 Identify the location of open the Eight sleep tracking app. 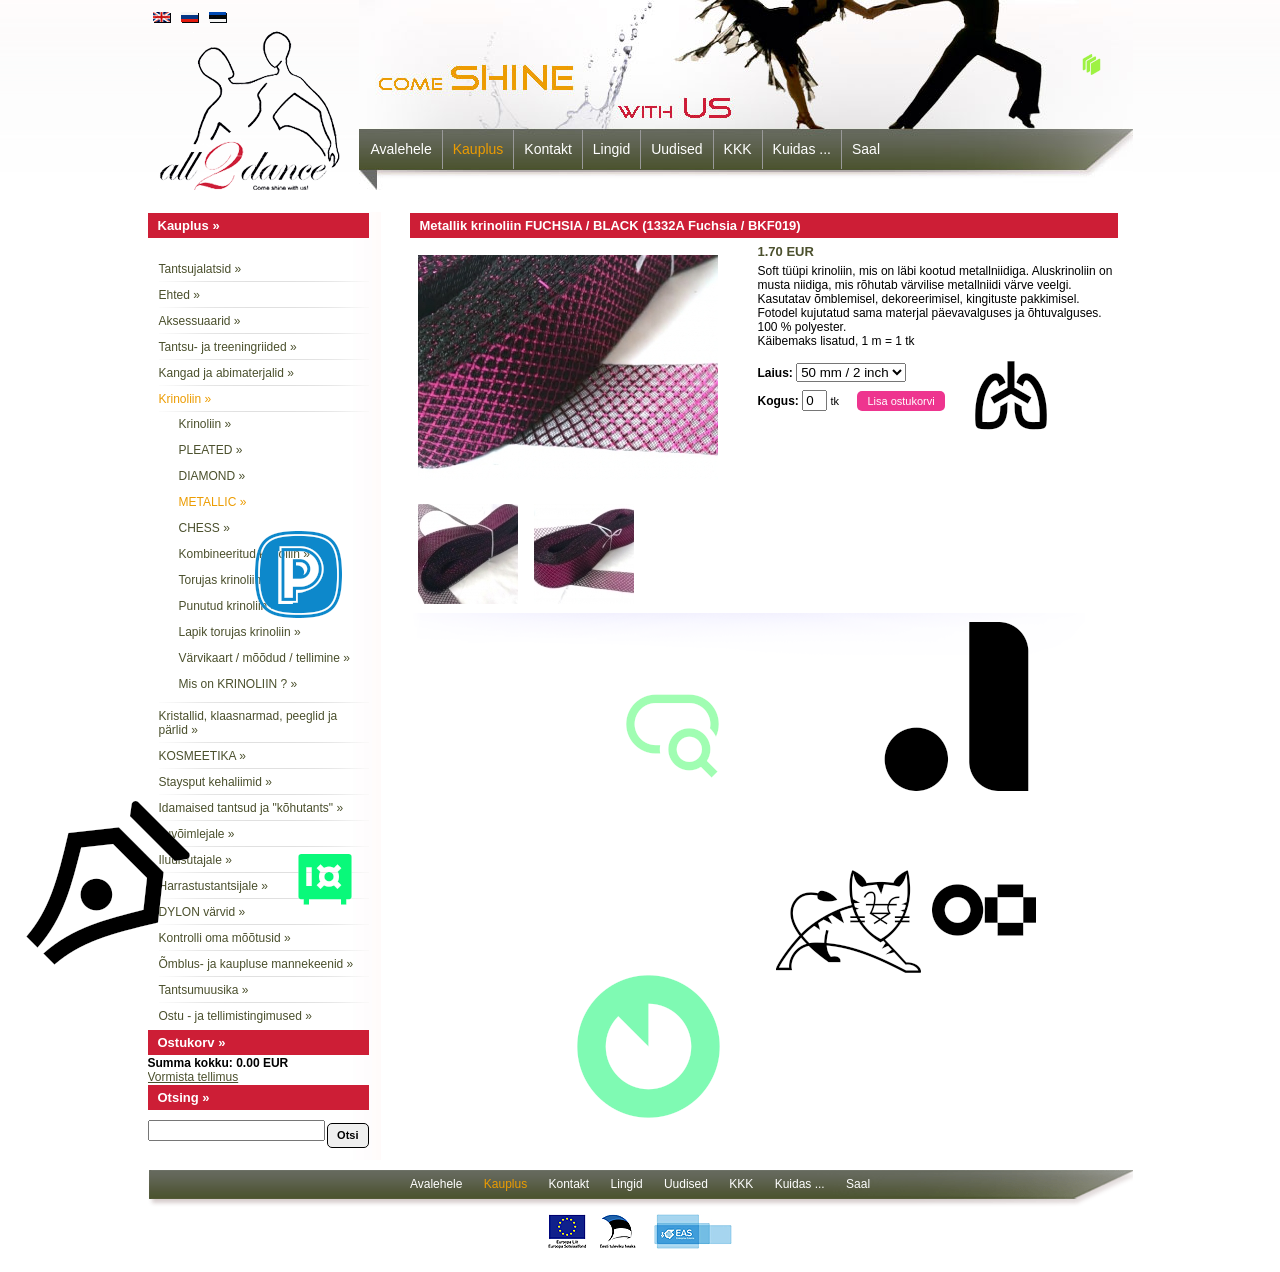
(984, 910).